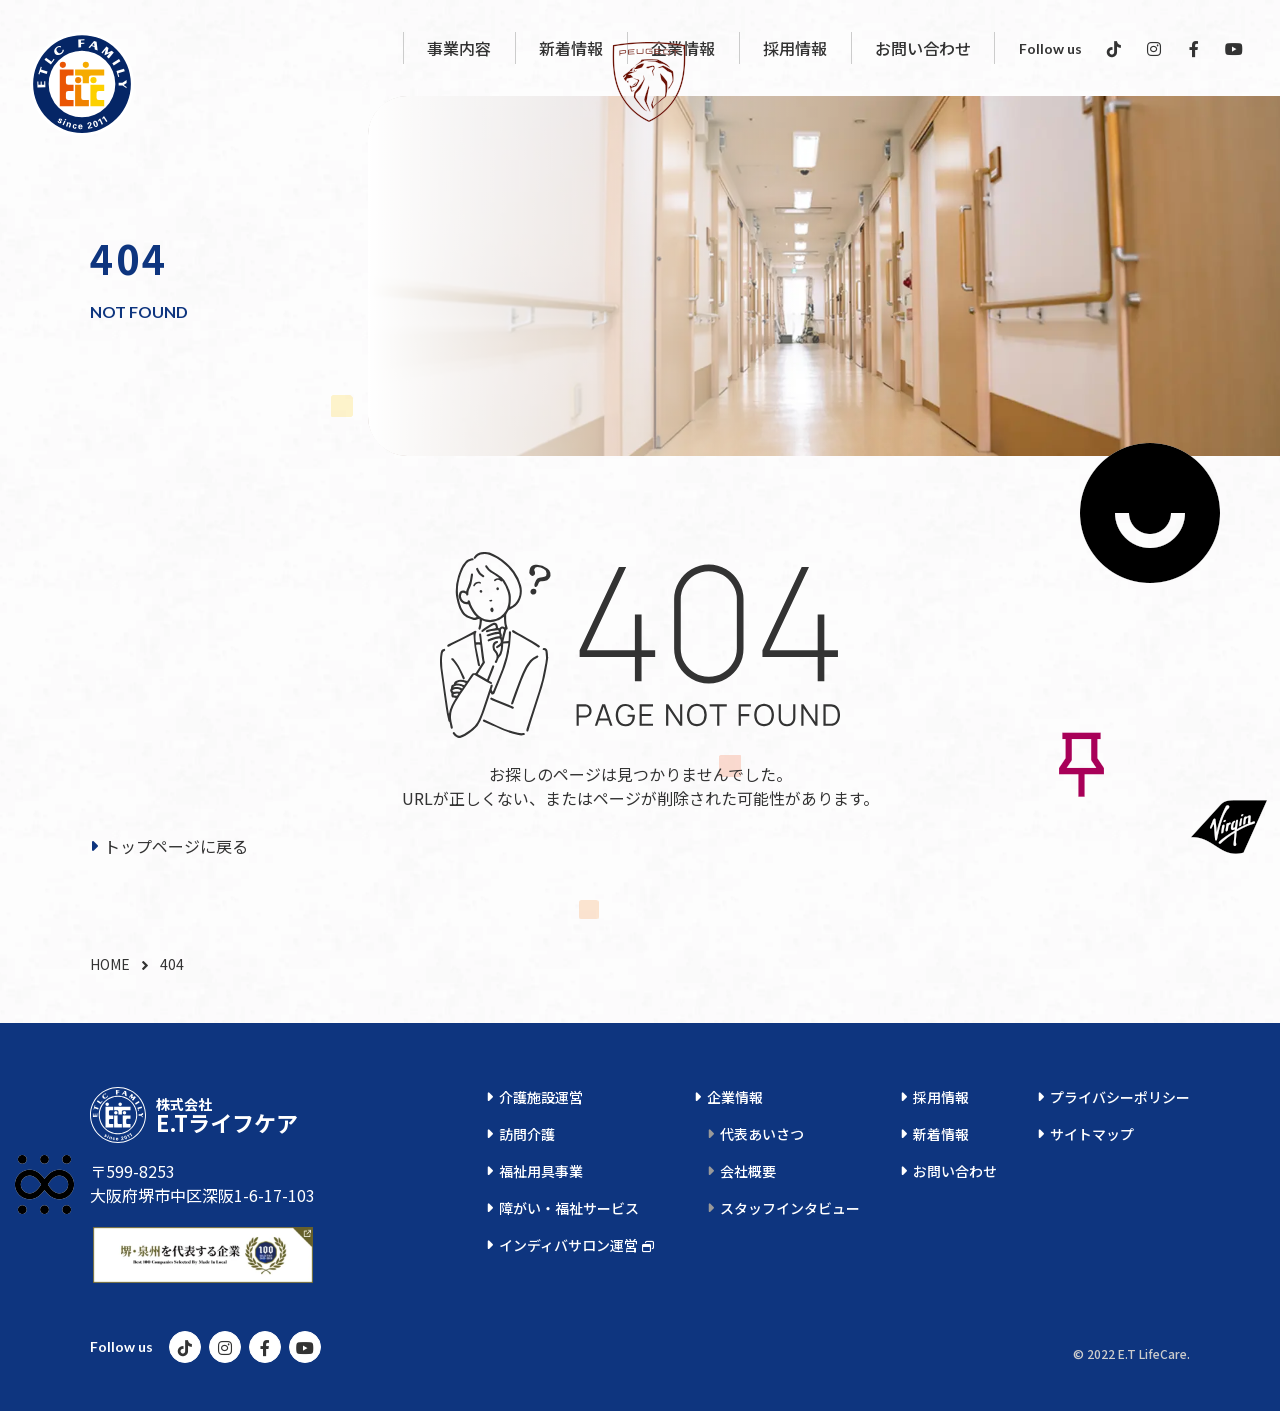 The image size is (1280, 1411). What do you see at coordinates (1150, 513) in the screenshot?
I see `view your profile` at bounding box center [1150, 513].